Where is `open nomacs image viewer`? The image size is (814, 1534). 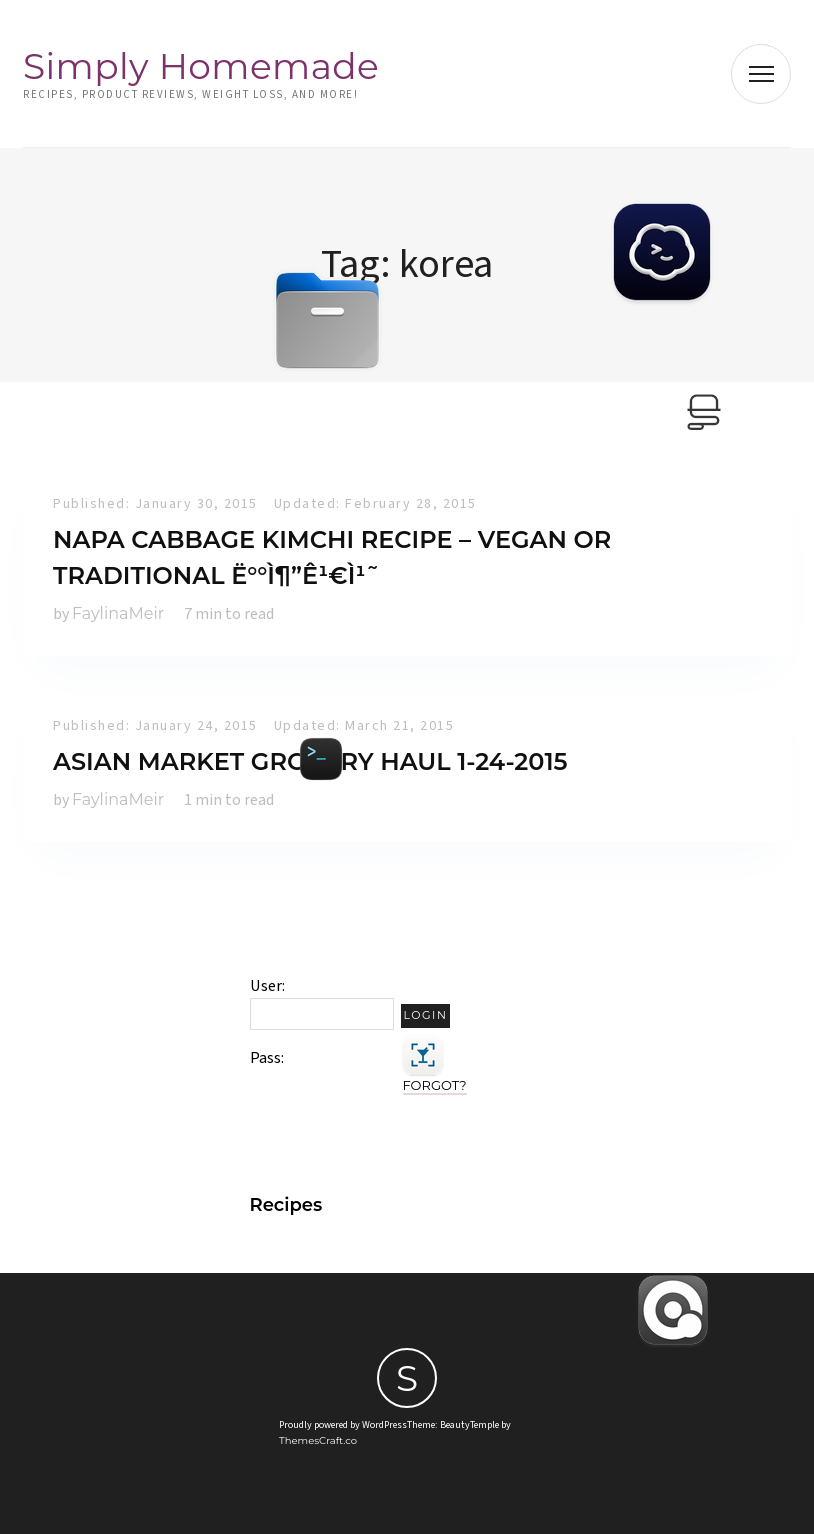 open nomacs image viewer is located at coordinates (423, 1055).